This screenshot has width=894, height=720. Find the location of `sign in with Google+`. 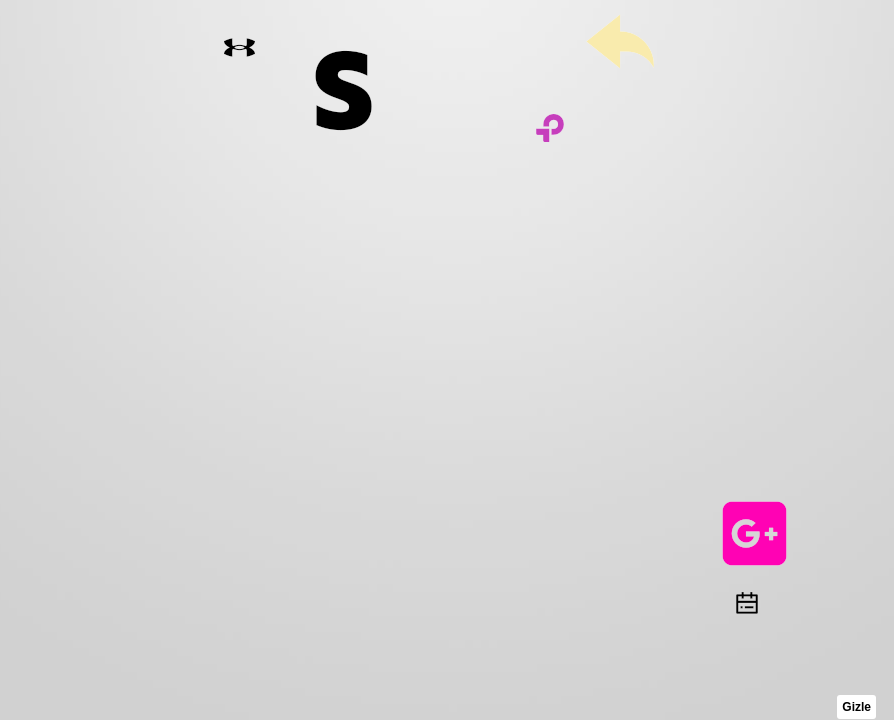

sign in with Google+ is located at coordinates (754, 533).